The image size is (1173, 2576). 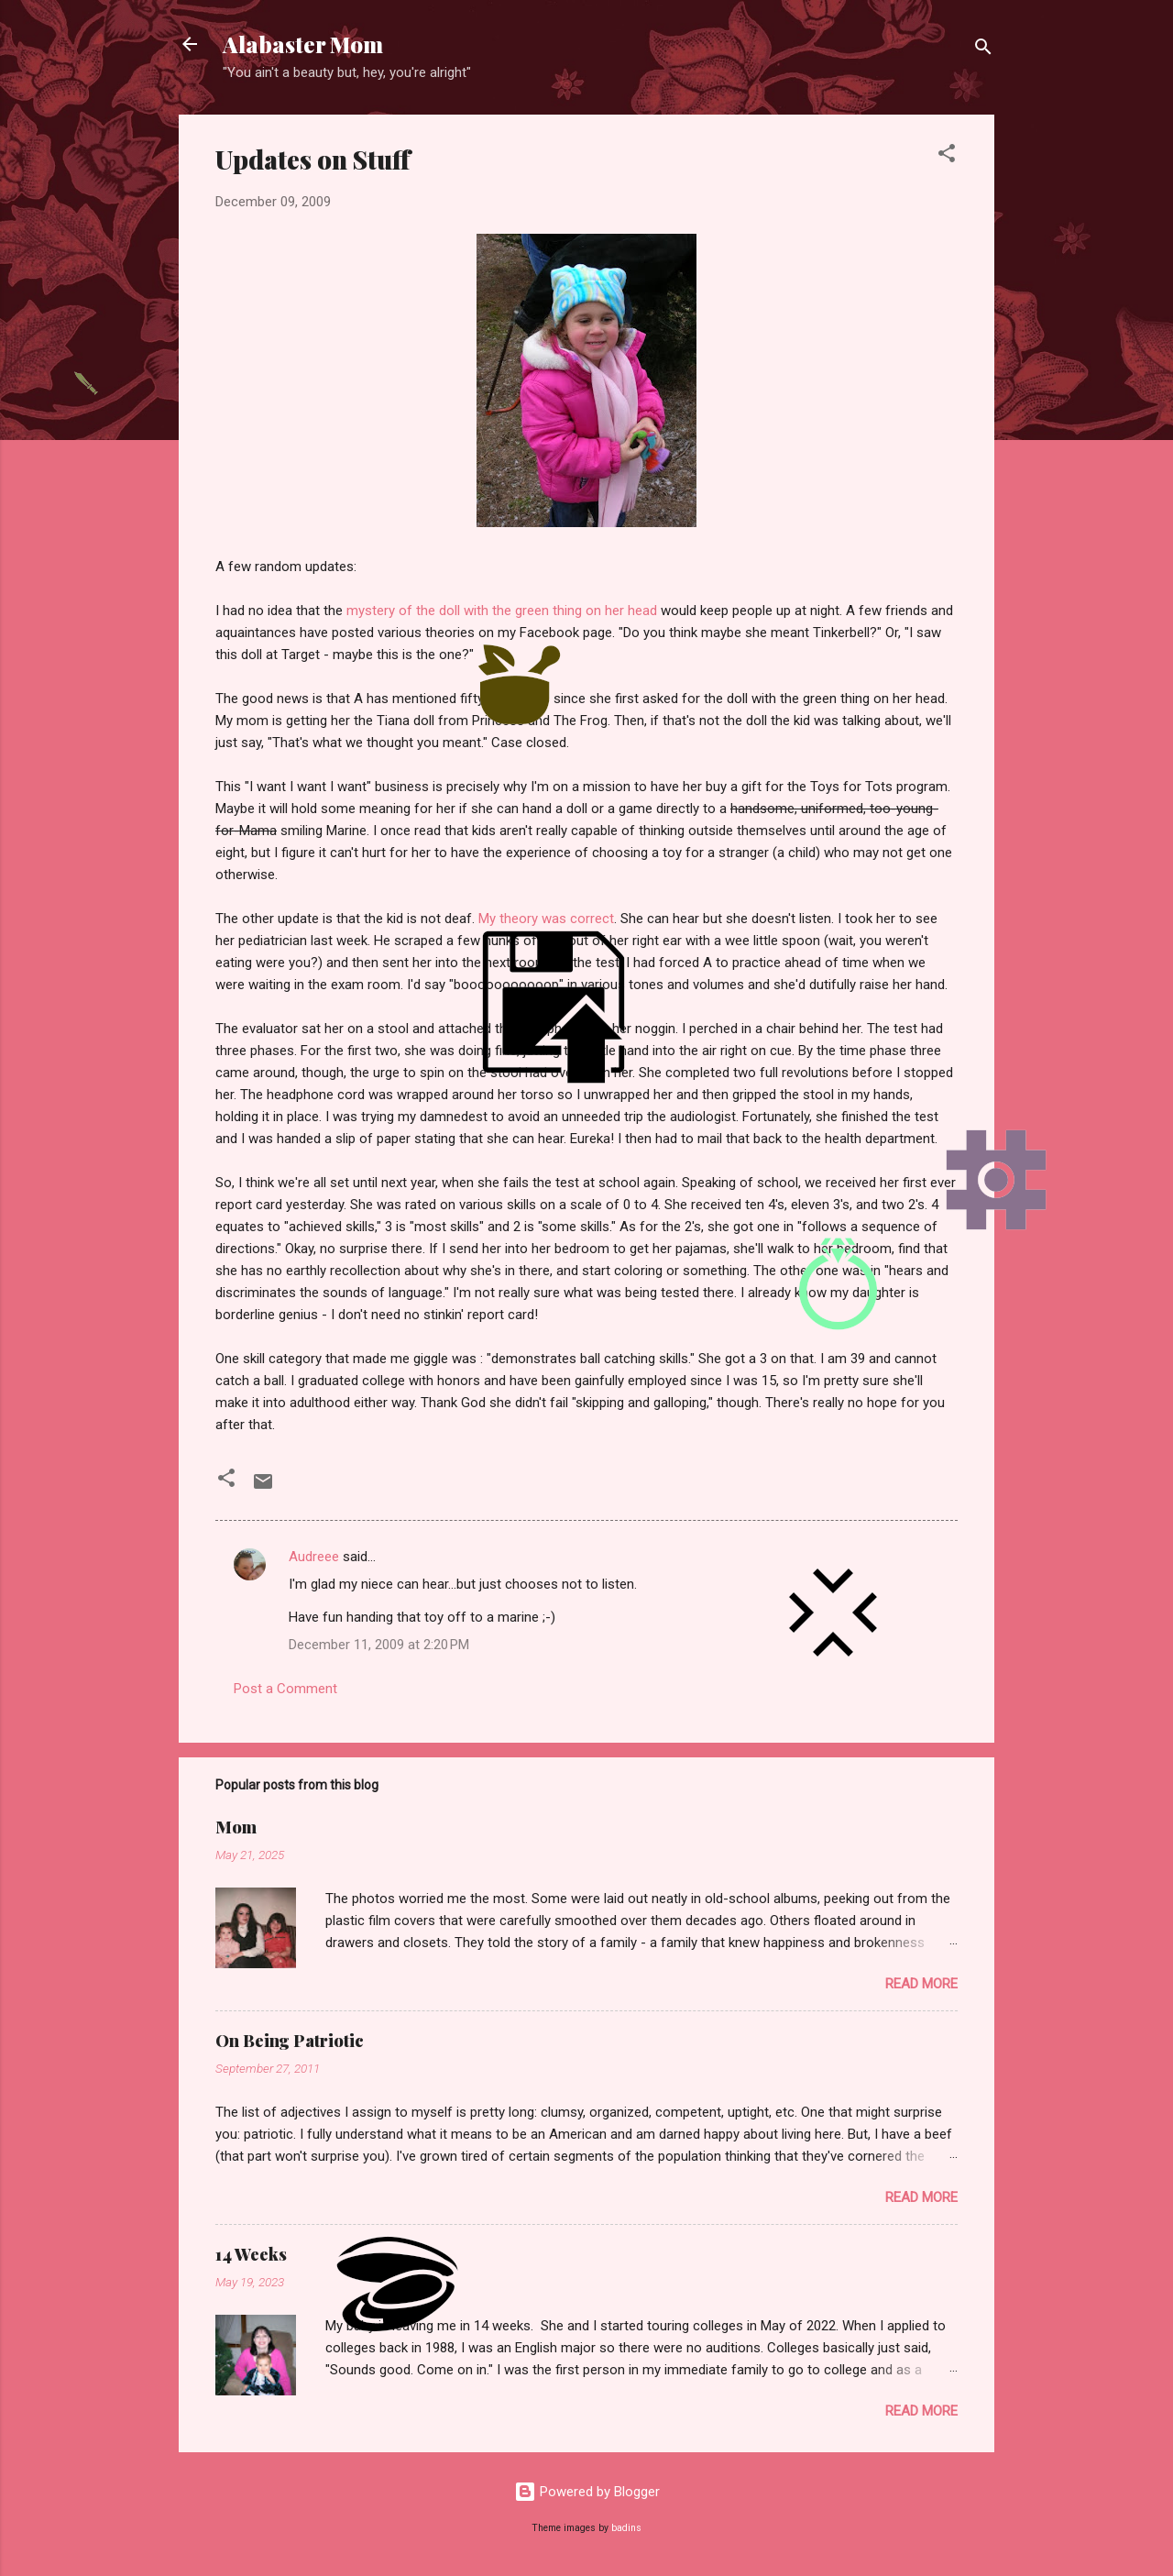 What do you see at coordinates (996, 1180) in the screenshot?
I see `settings or configuration menu` at bounding box center [996, 1180].